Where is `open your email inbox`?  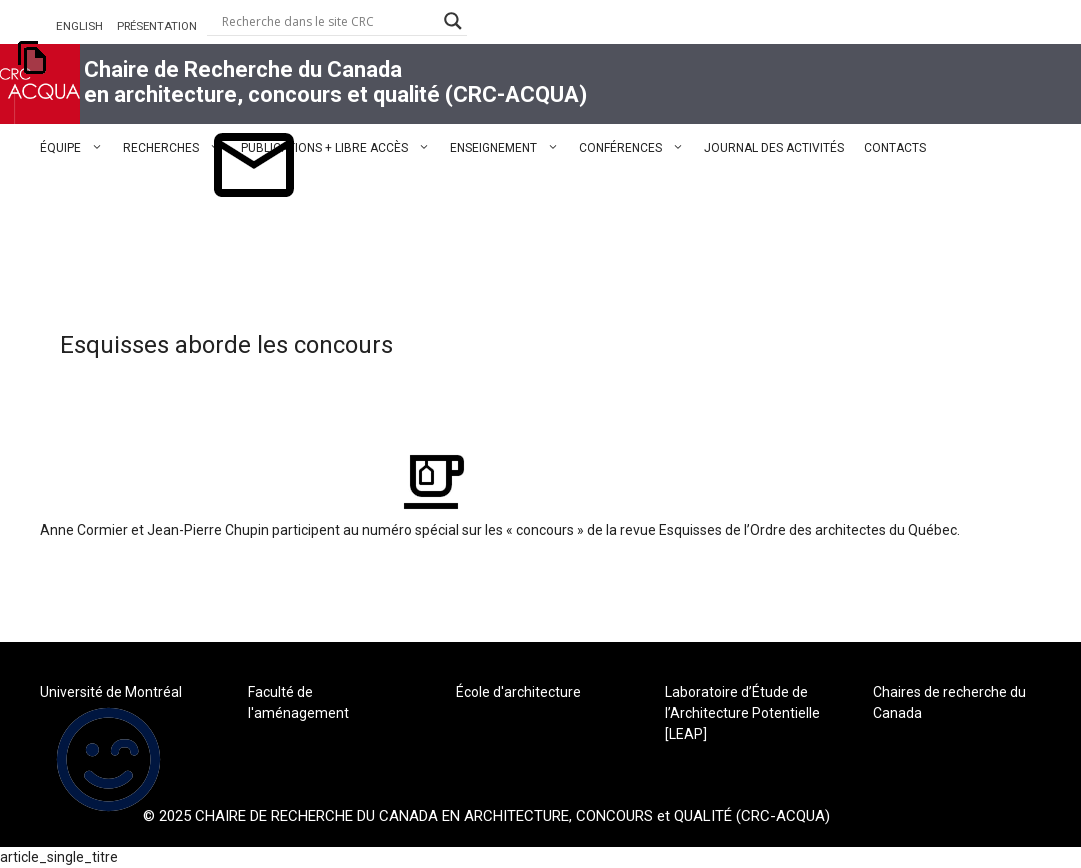
open your email inbox is located at coordinates (254, 165).